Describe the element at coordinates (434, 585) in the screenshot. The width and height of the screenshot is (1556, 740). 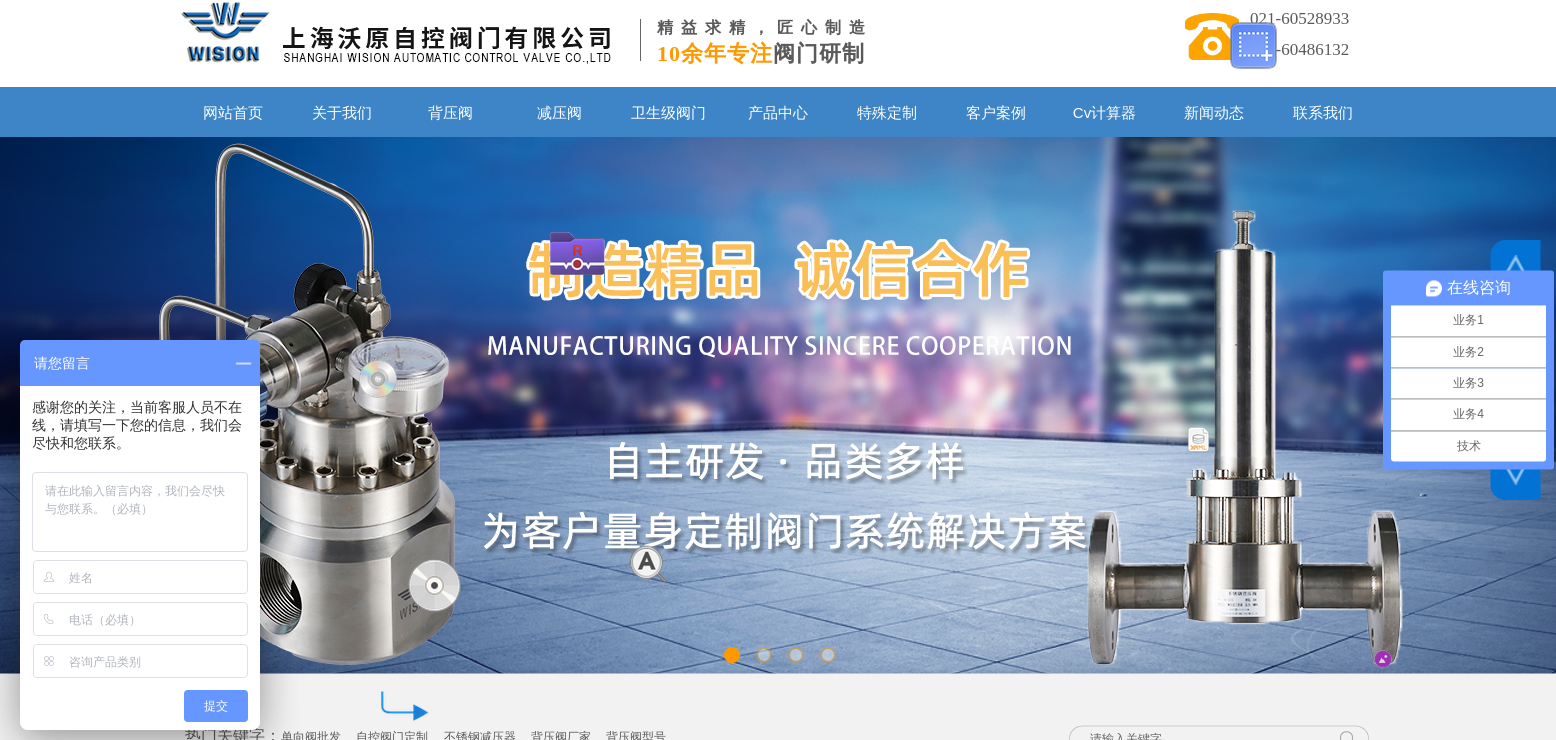
I see `indicates a rewritable CD-RW disc` at that location.